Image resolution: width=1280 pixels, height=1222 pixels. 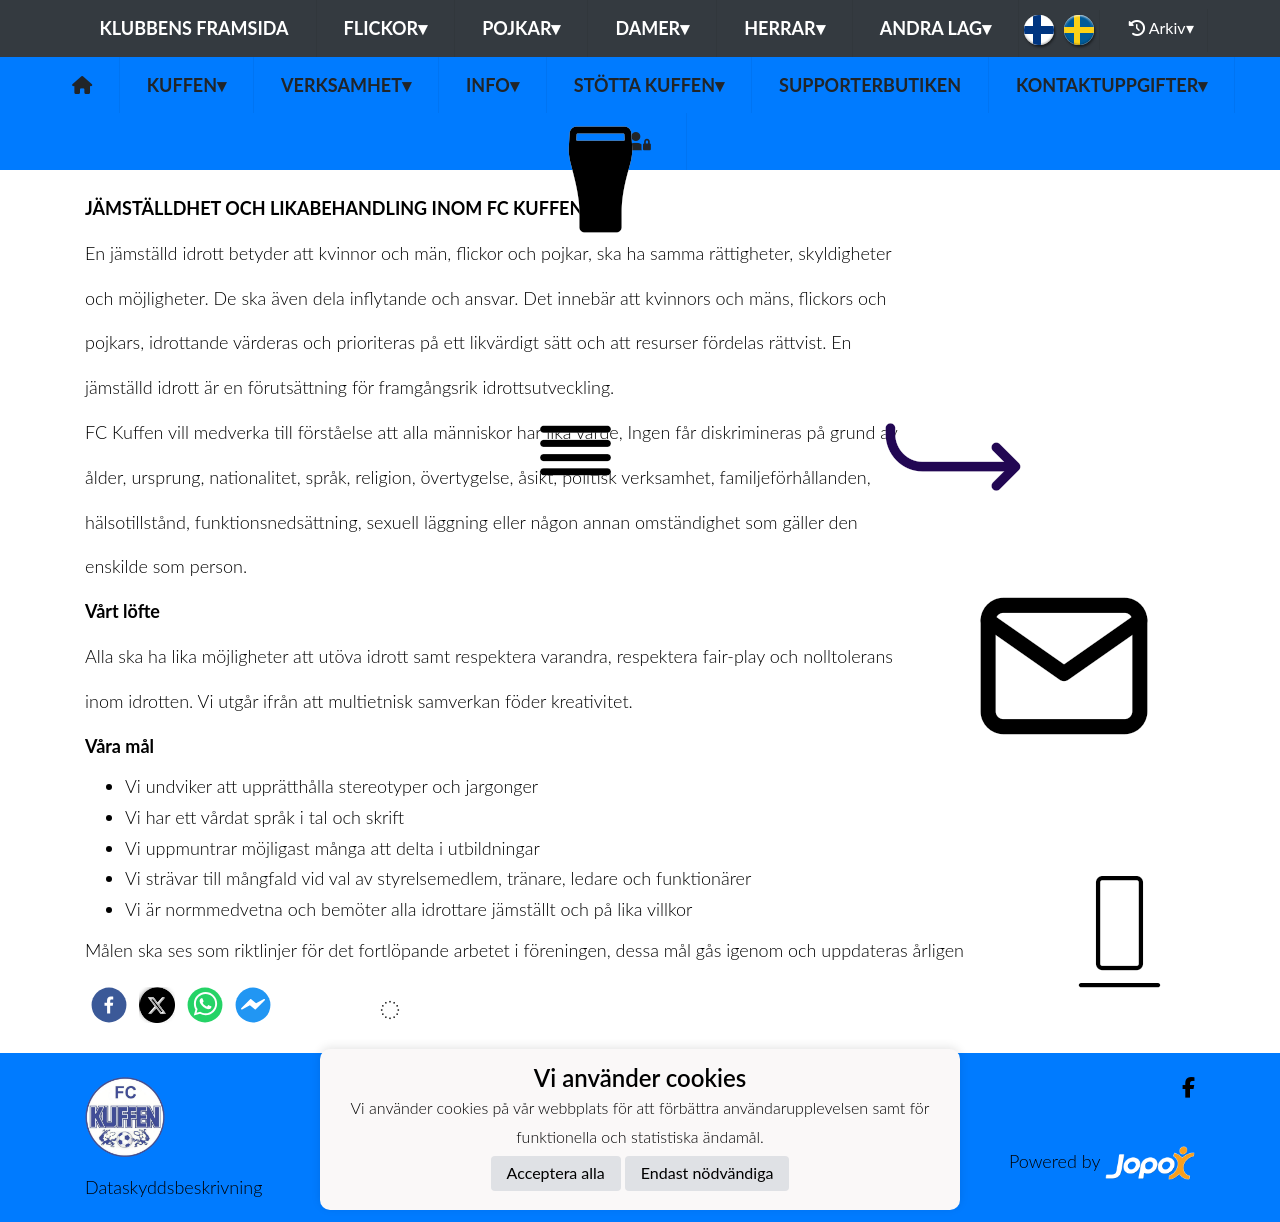 I want to click on forward or redirect a message, so click(x=953, y=457).